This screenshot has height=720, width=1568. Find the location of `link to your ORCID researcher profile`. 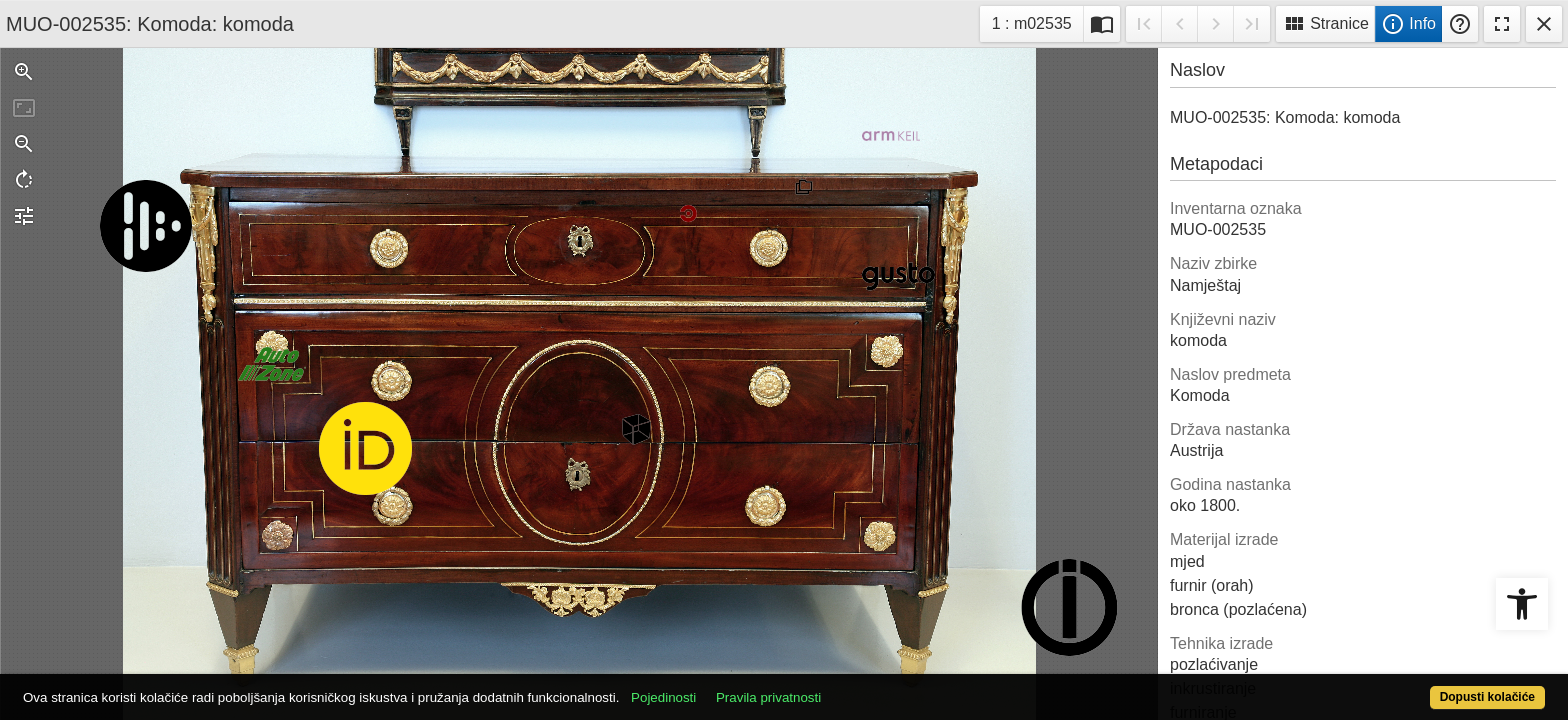

link to your ORCID researcher profile is located at coordinates (365, 448).